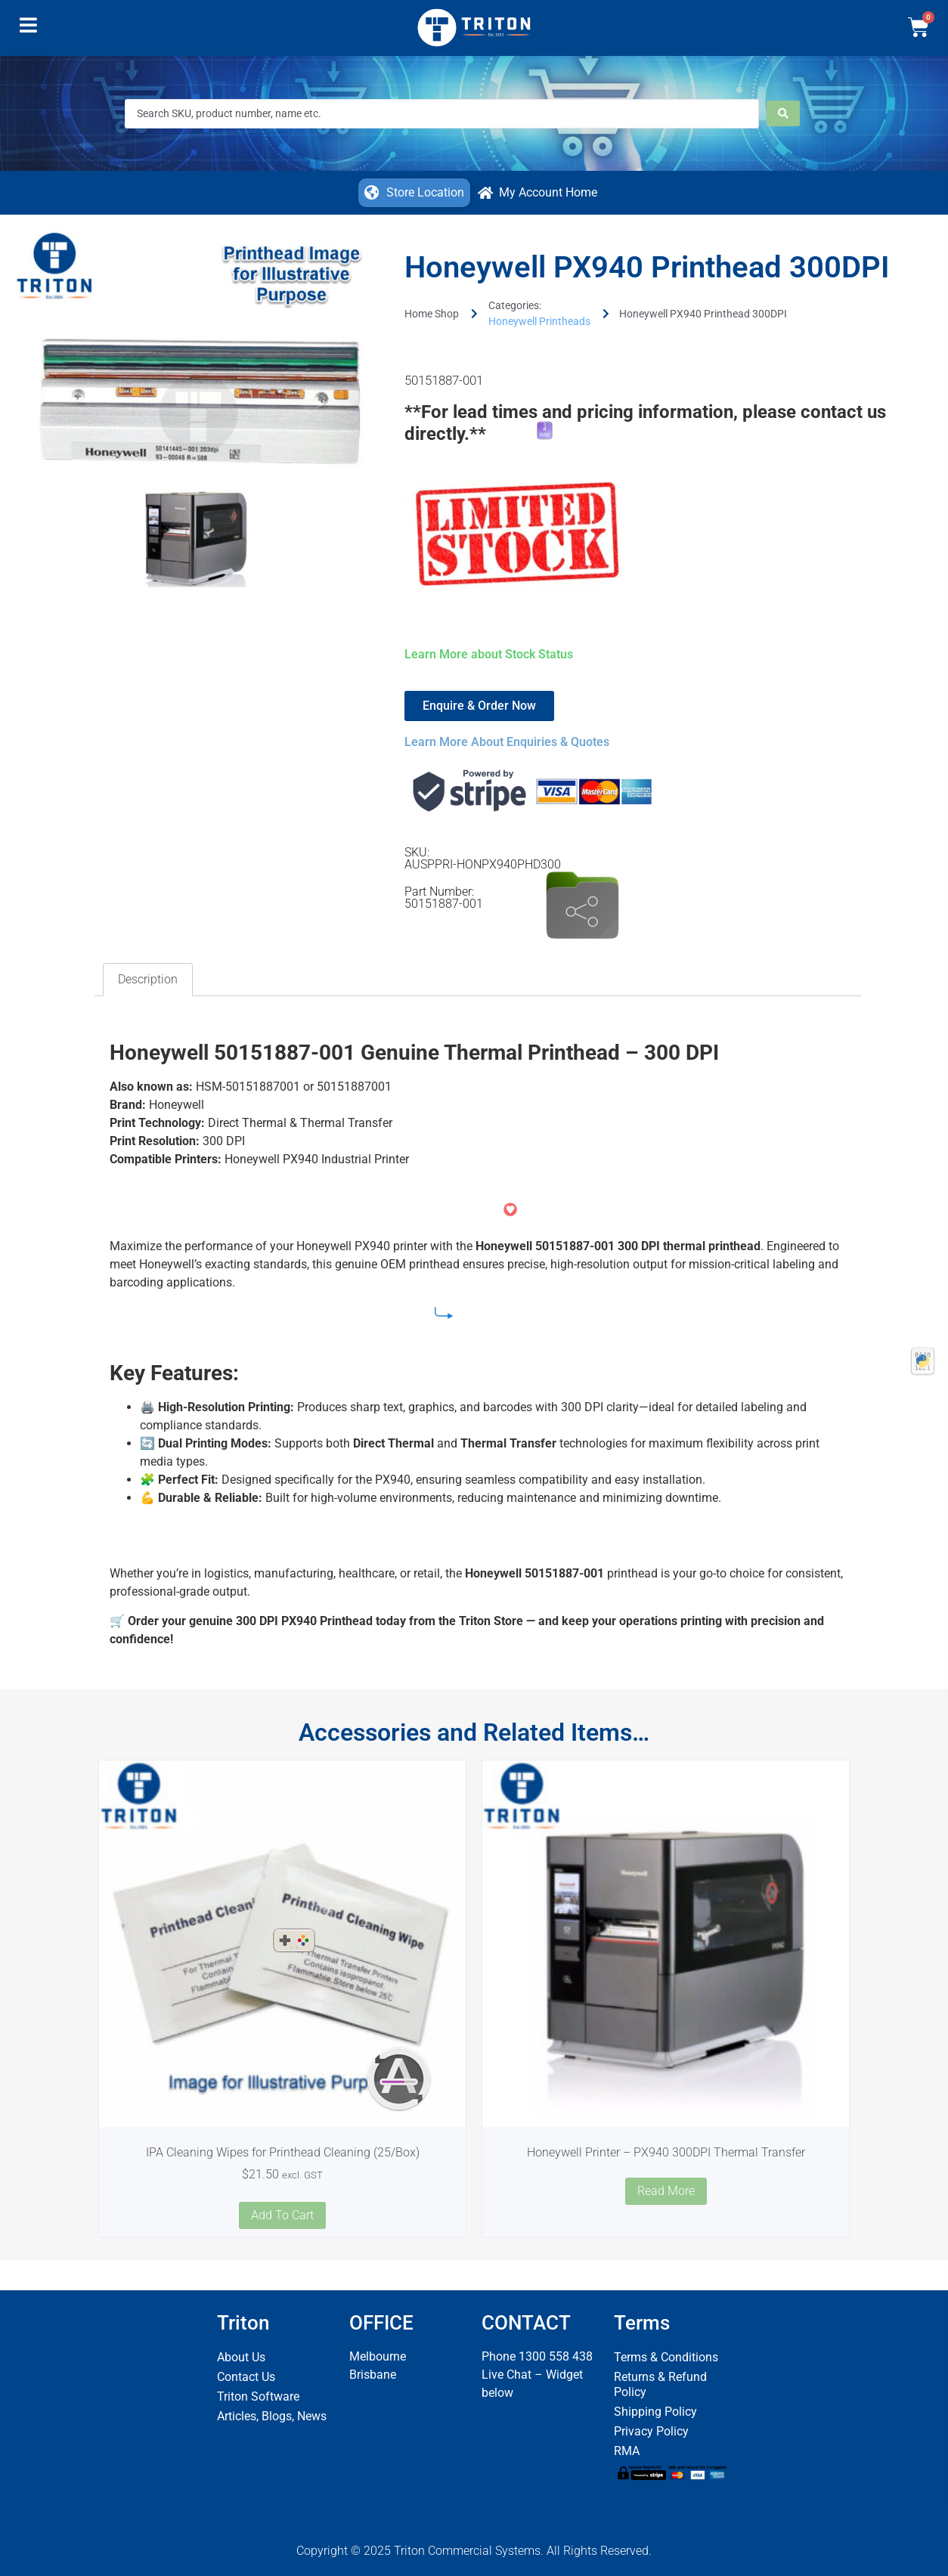 Image resolution: width=948 pixels, height=2576 pixels. I want to click on forward an email to another recipient, so click(444, 1311).